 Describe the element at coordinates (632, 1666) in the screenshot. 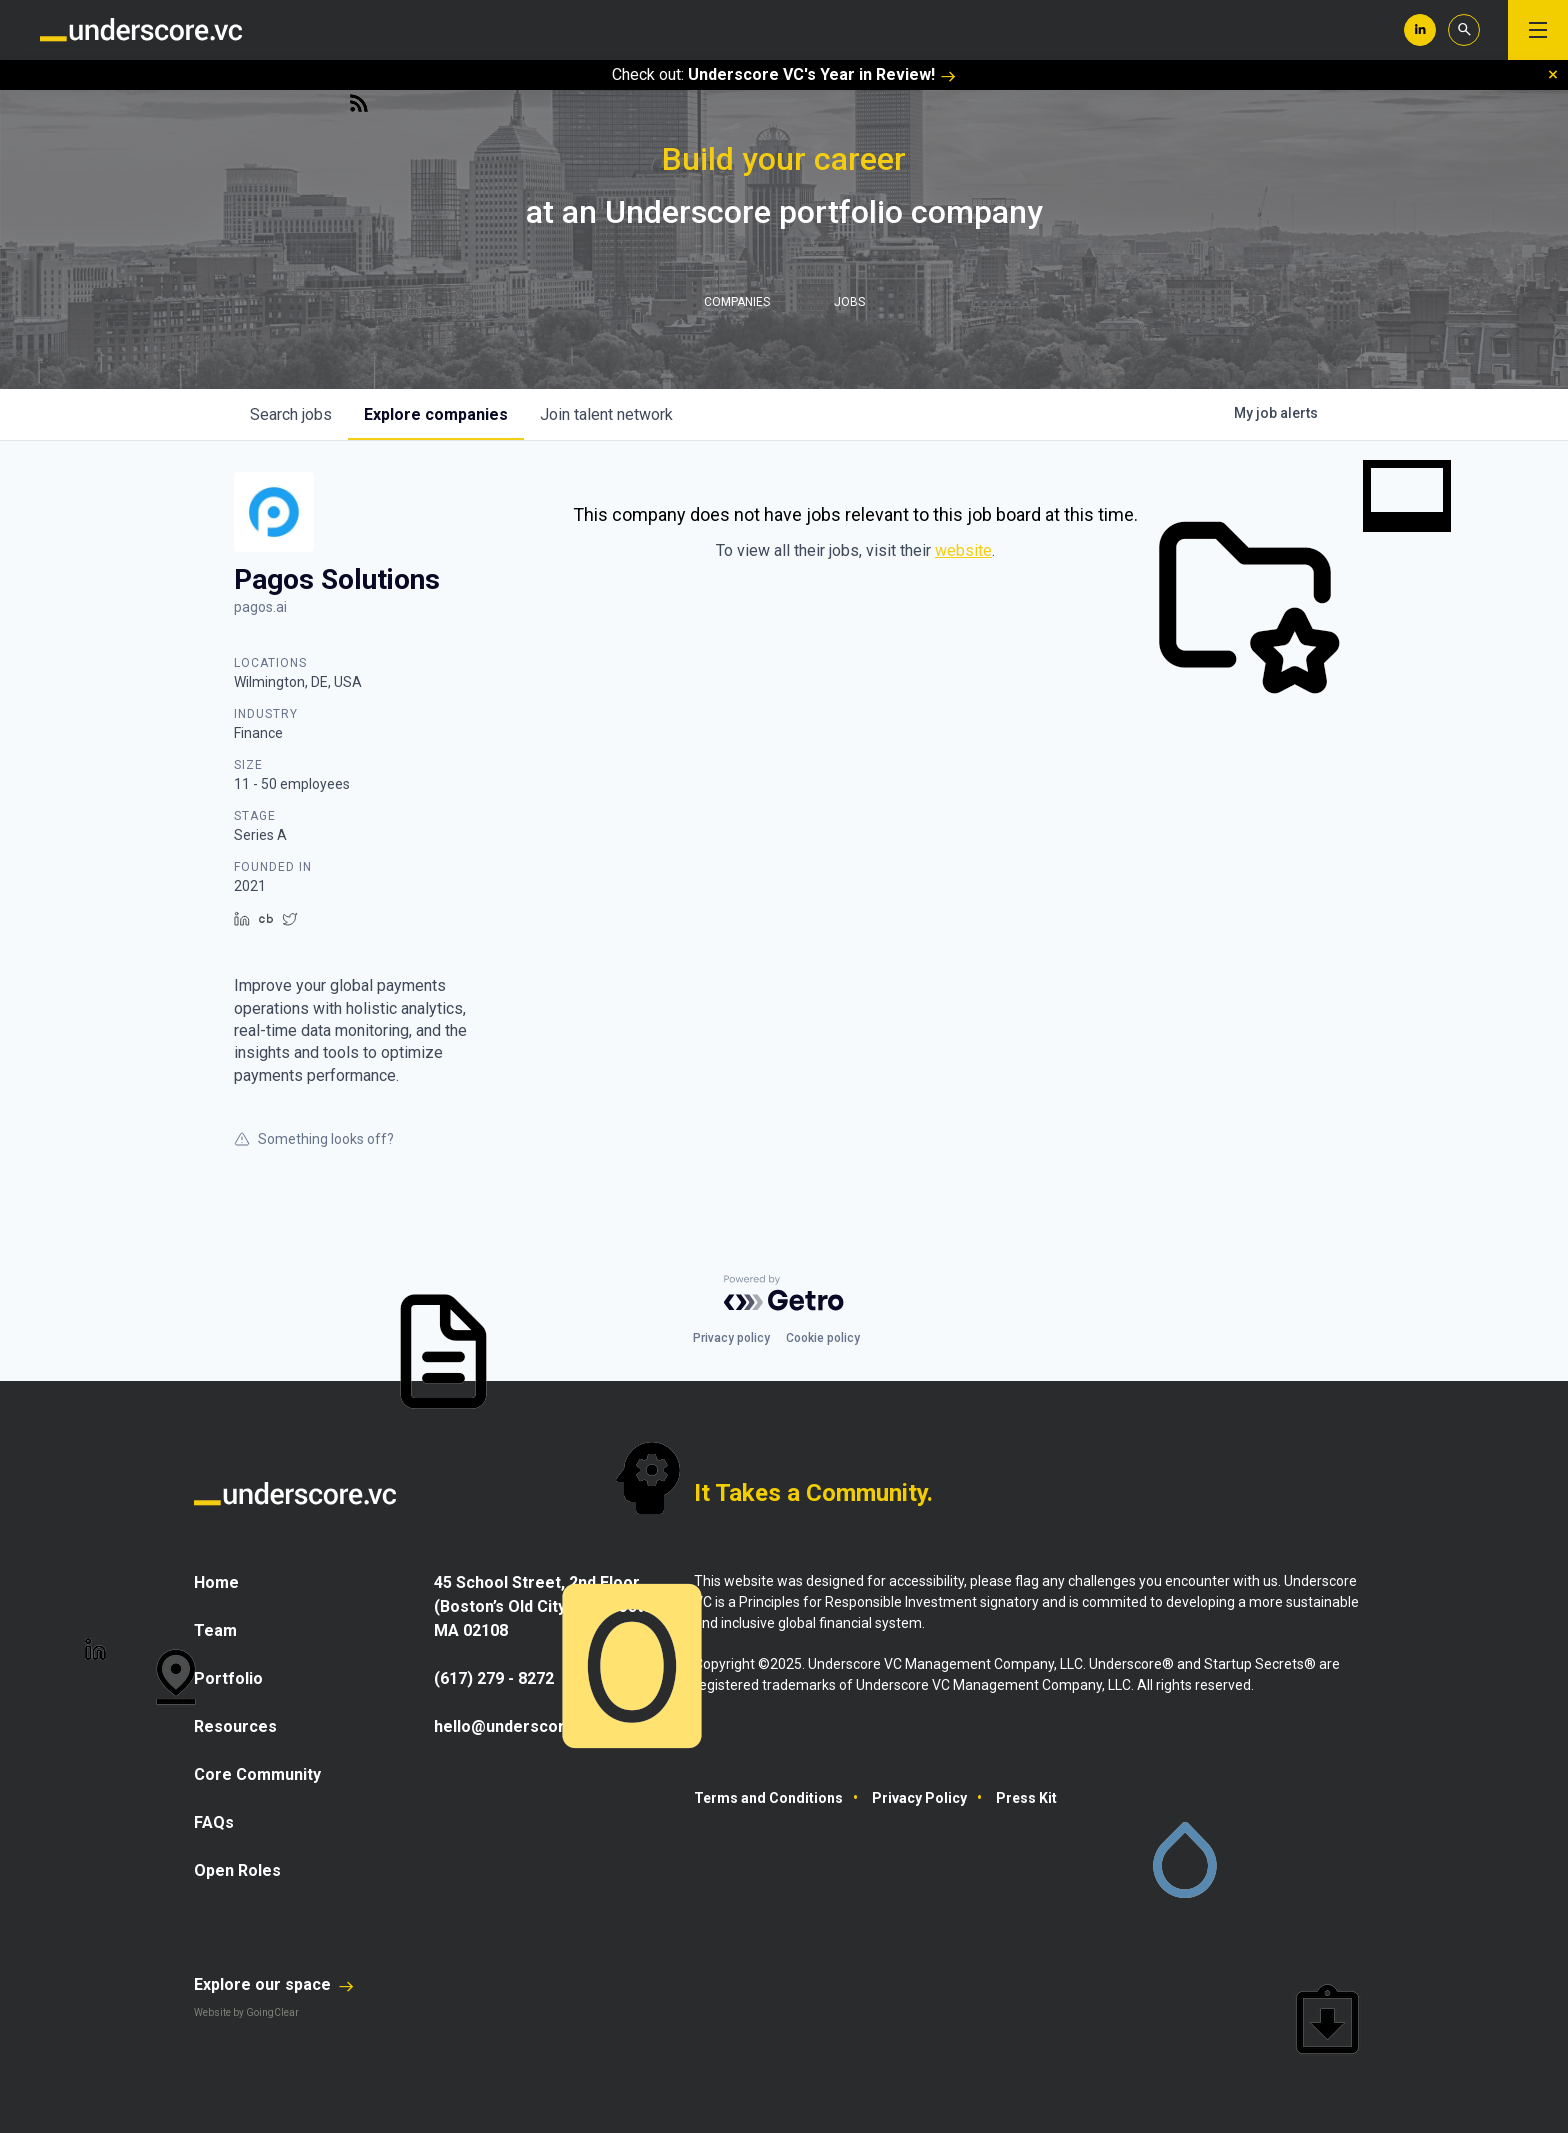

I see `indicates zero or no items` at that location.